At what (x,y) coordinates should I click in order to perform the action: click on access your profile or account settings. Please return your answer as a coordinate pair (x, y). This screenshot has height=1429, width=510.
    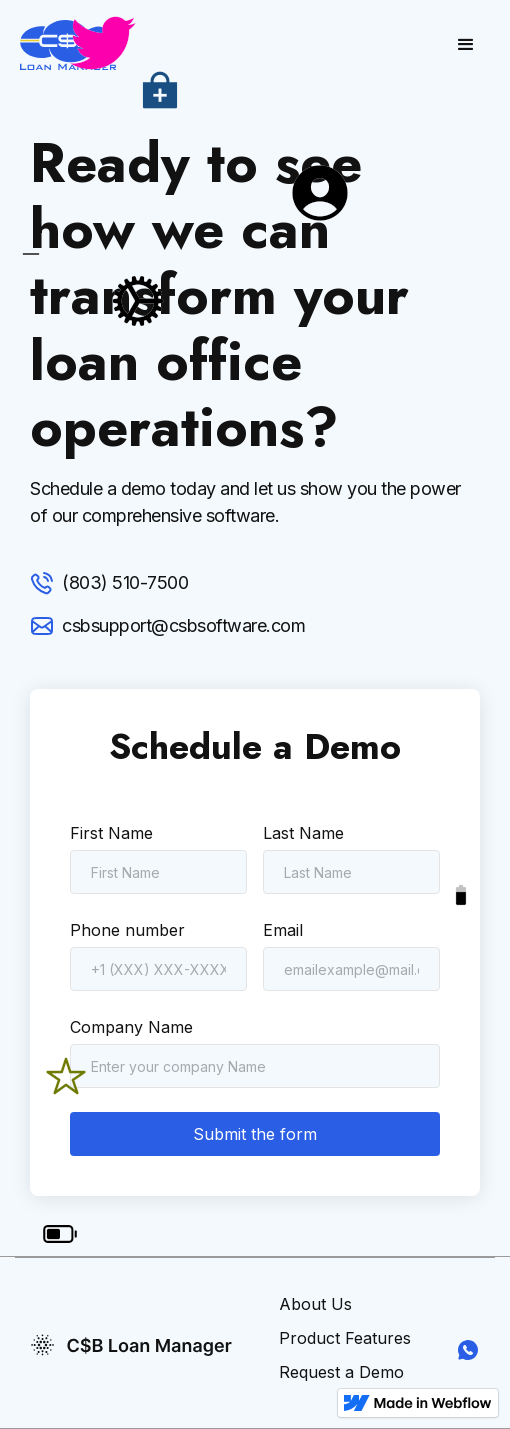
    Looking at the image, I should click on (320, 193).